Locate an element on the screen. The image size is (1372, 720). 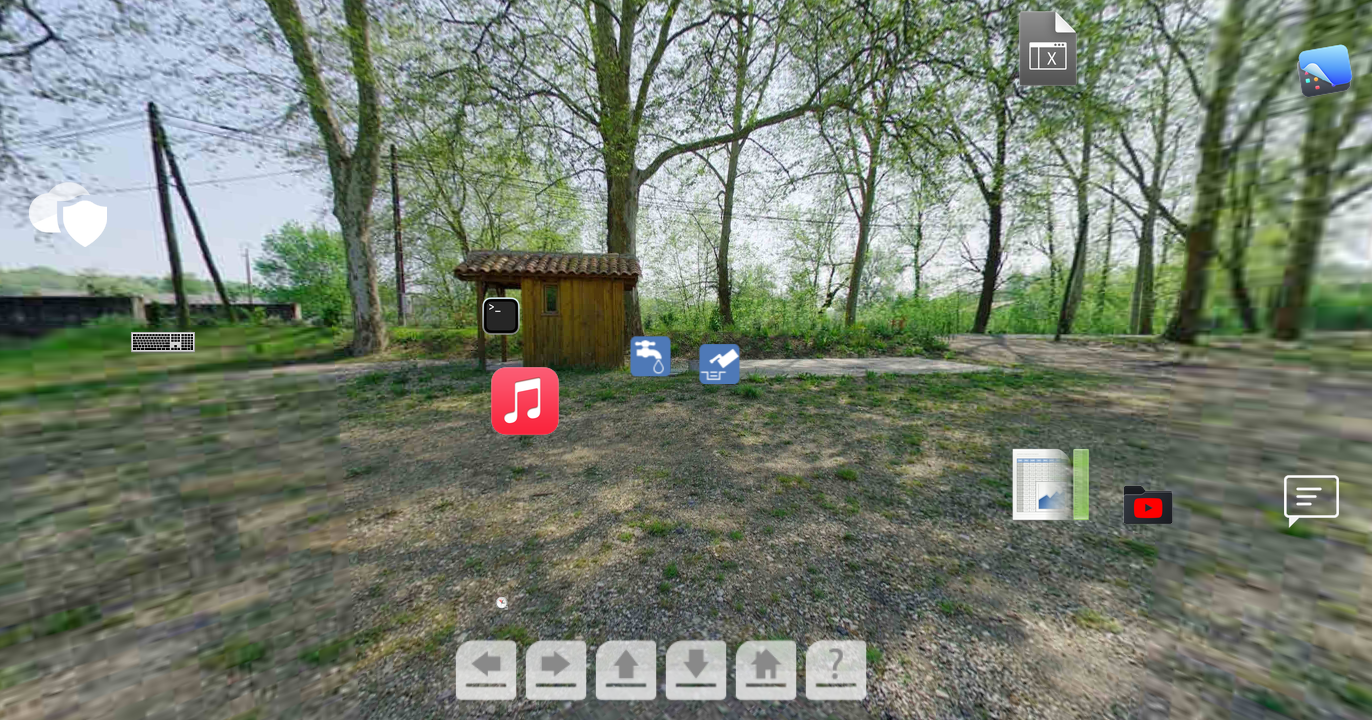
open apple music app is located at coordinates (525, 401).